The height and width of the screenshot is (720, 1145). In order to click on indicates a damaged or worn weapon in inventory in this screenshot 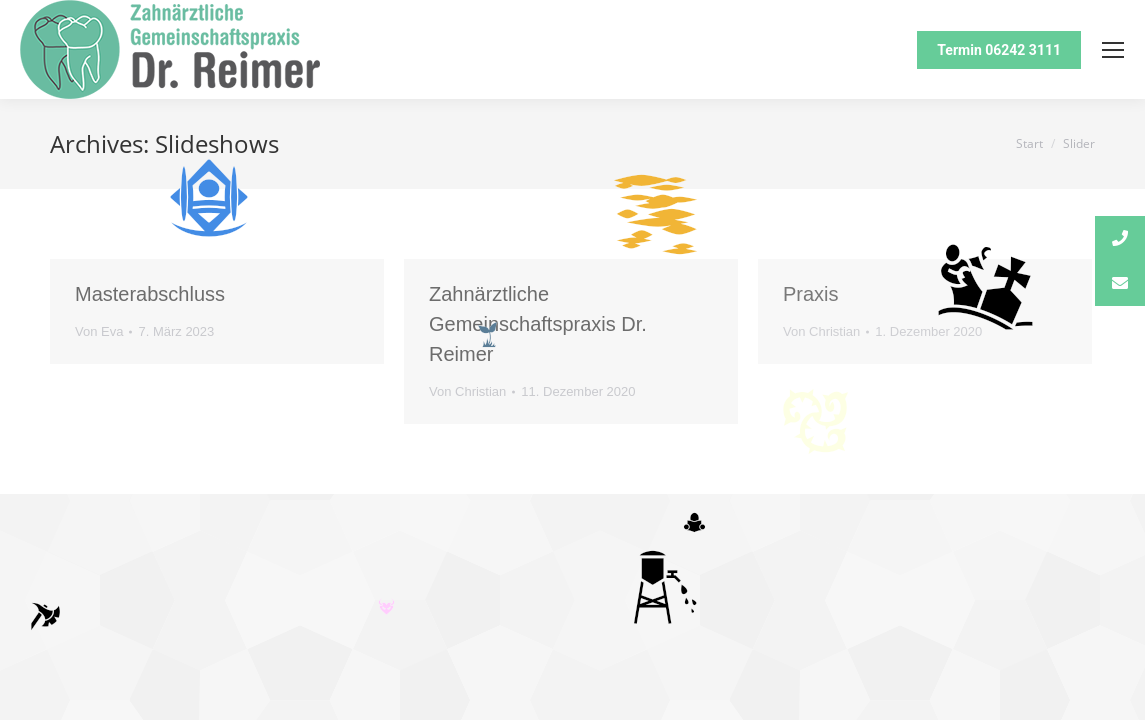, I will do `click(45, 617)`.